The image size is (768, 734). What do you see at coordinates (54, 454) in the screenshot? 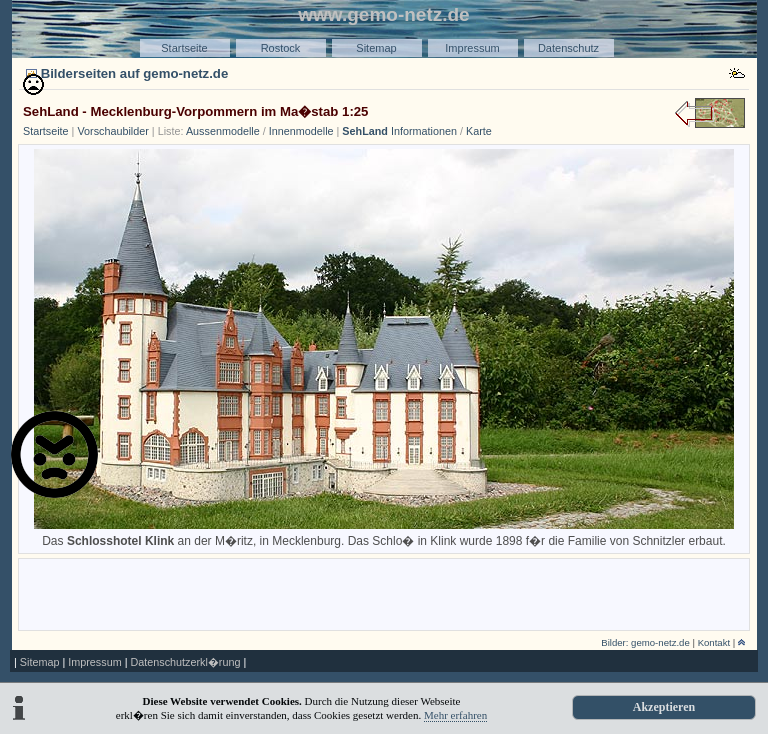
I see `report or flag negative content` at bounding box center [54, 454].